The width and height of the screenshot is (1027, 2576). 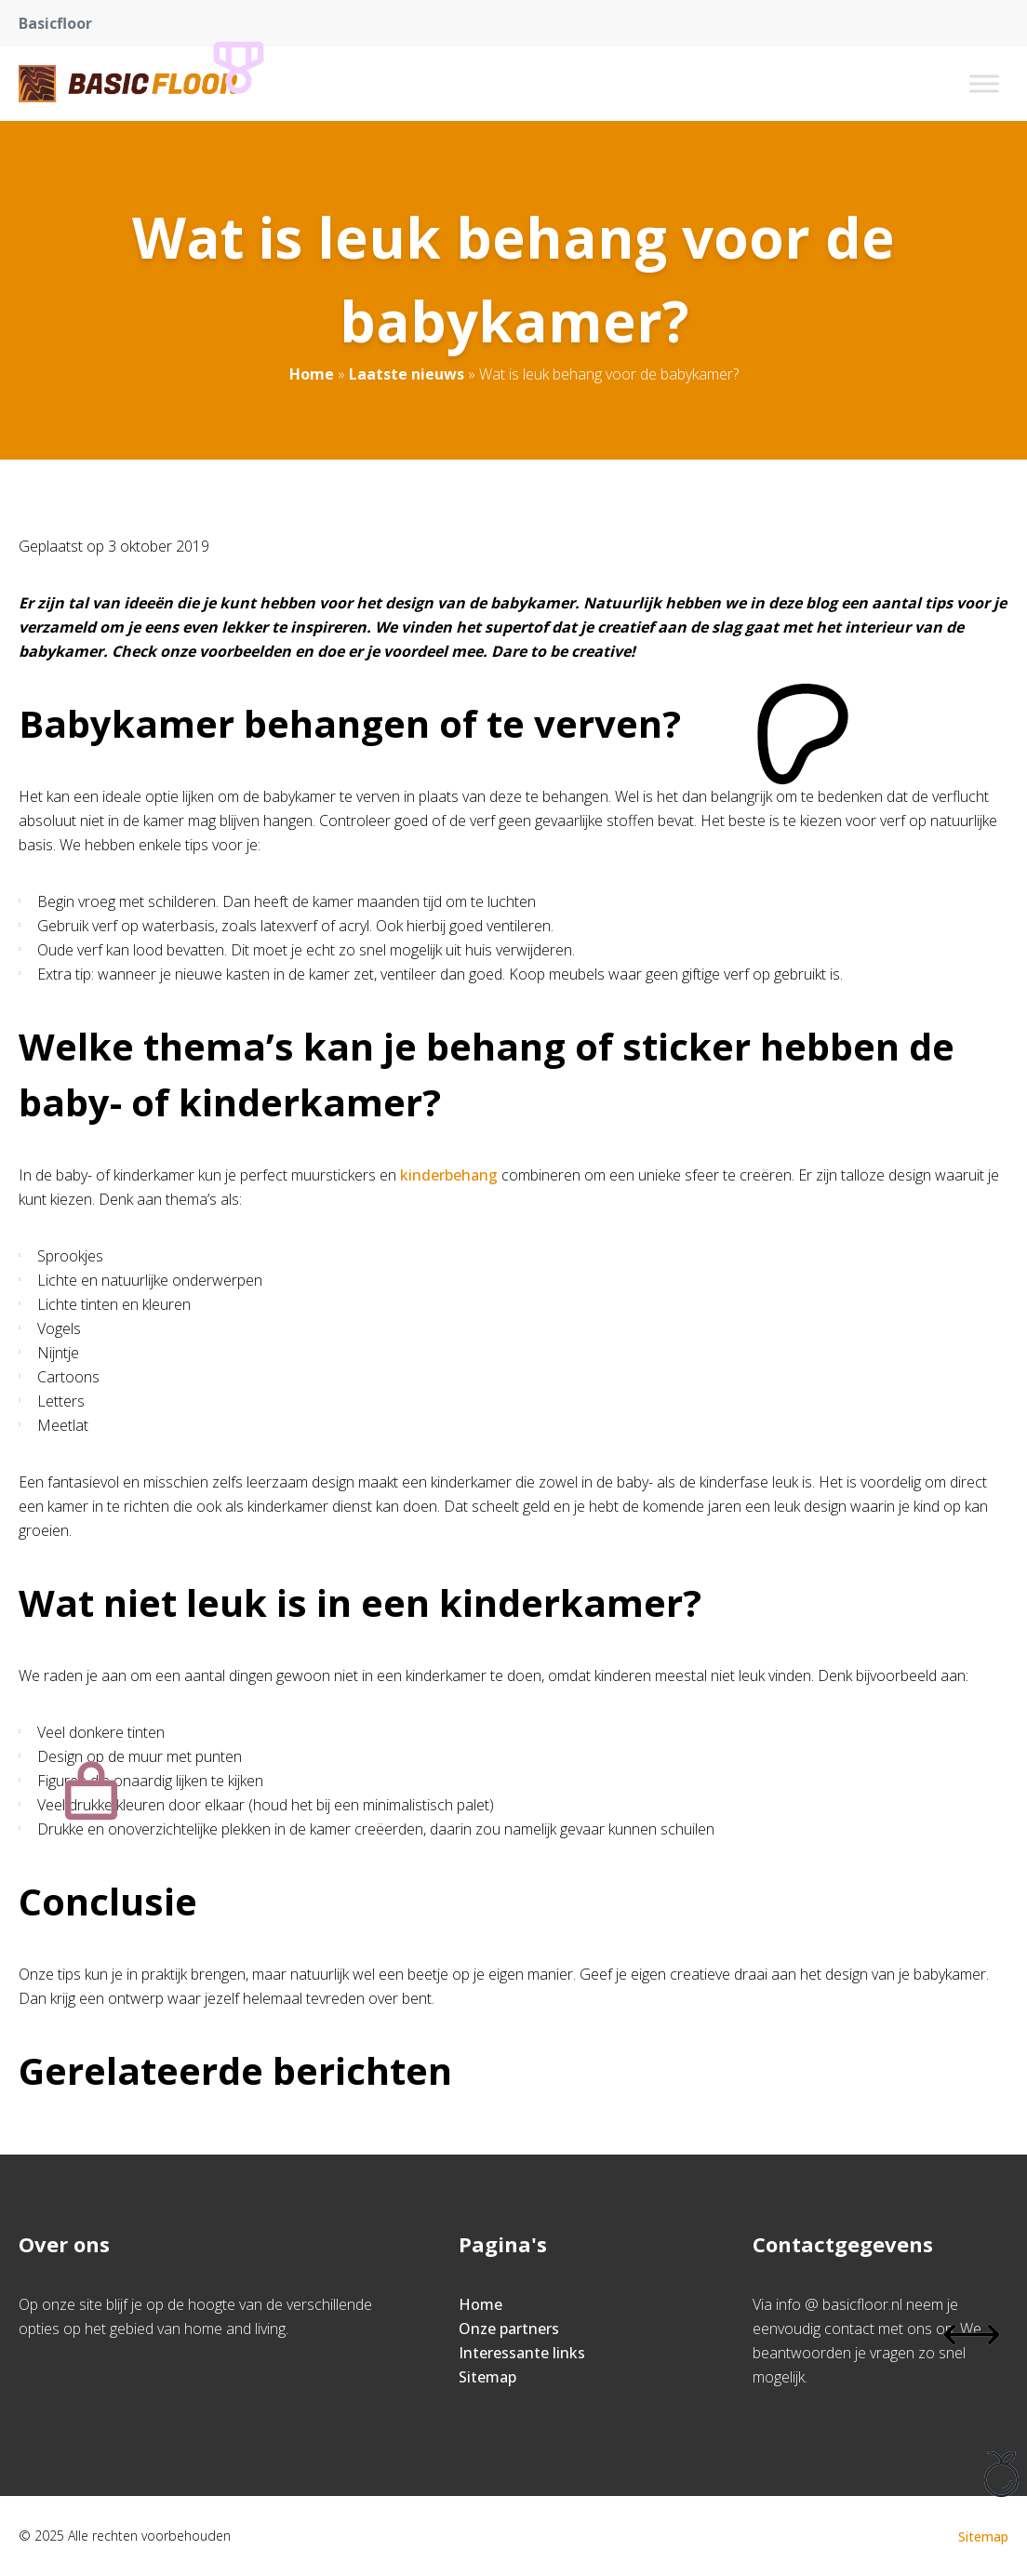 What do you see at coordinates (91, 1794) in the screenshot?
I see `lock or secure this item` at bounding box center [91, 1794].